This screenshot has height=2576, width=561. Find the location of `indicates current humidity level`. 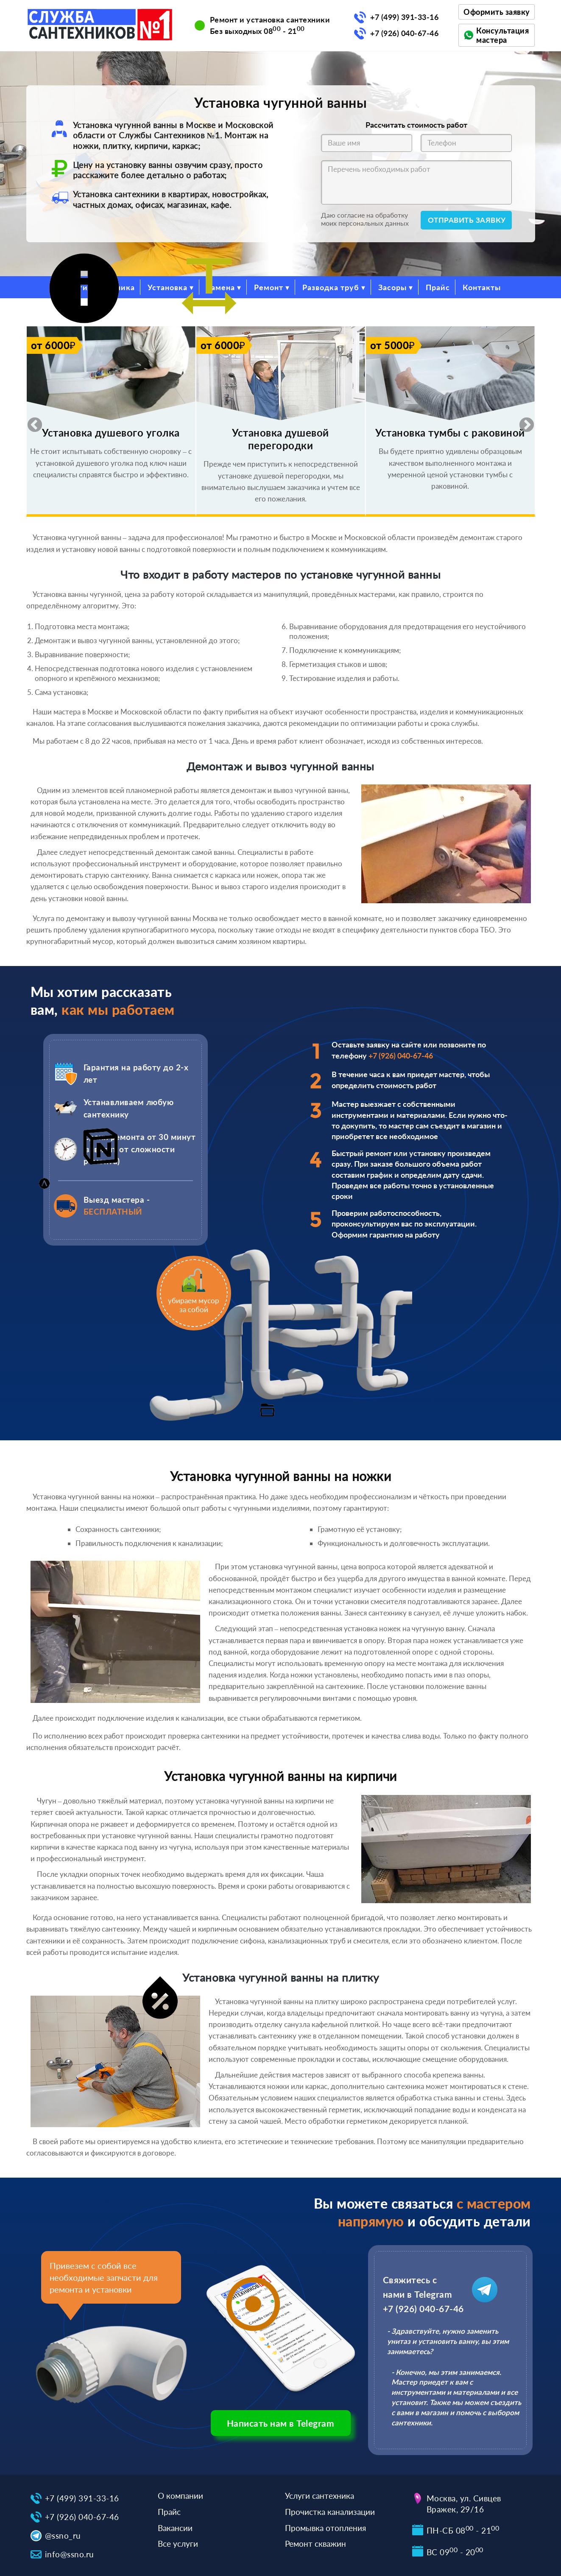

indicates current humidity level is located at coordinates (160, 1999).